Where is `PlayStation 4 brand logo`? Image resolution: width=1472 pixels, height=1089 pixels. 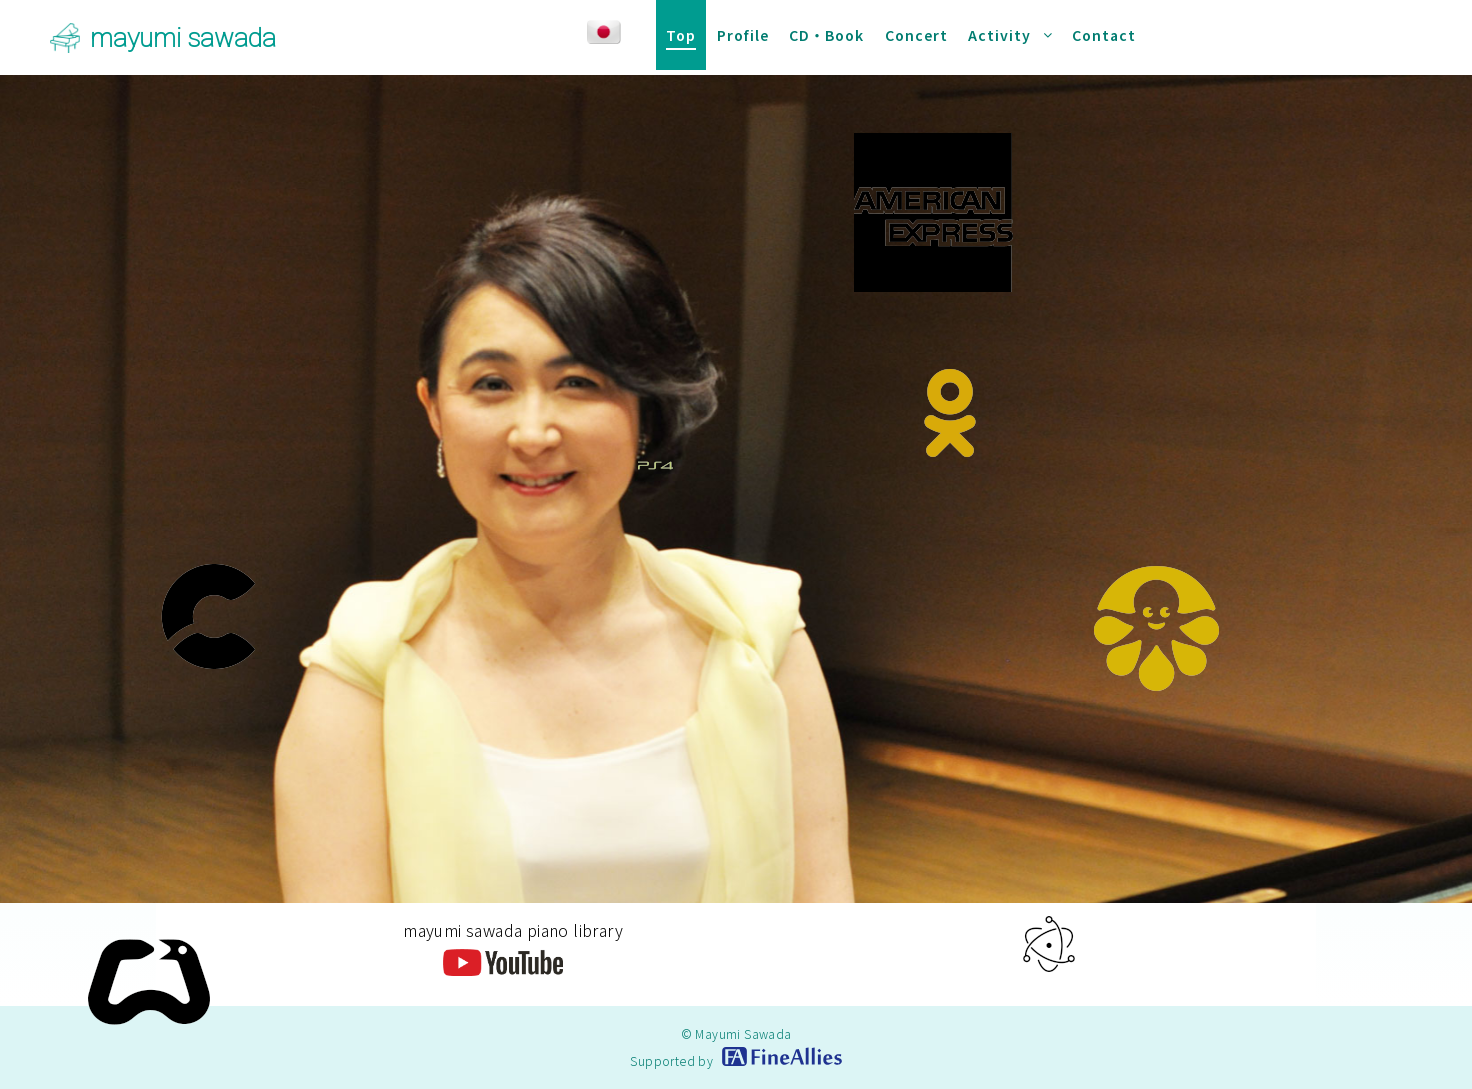 PlayStation 4 brand logo is located at coordinates (655, 465).